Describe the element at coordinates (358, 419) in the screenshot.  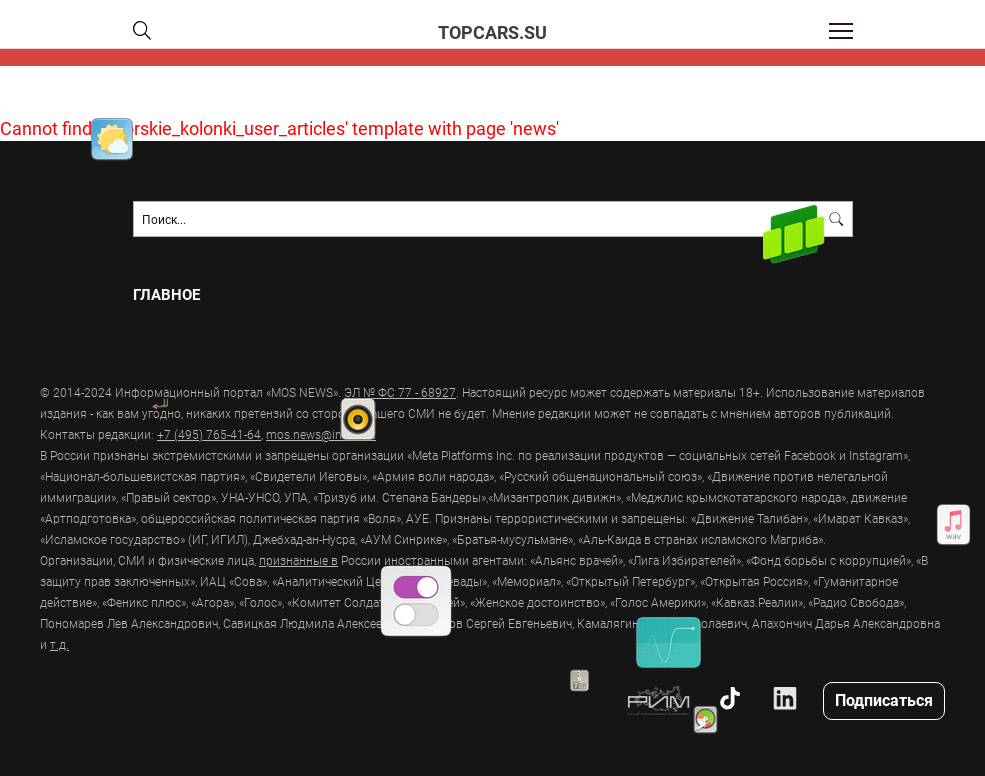
I see `open Rhythmbox music player` at that location.